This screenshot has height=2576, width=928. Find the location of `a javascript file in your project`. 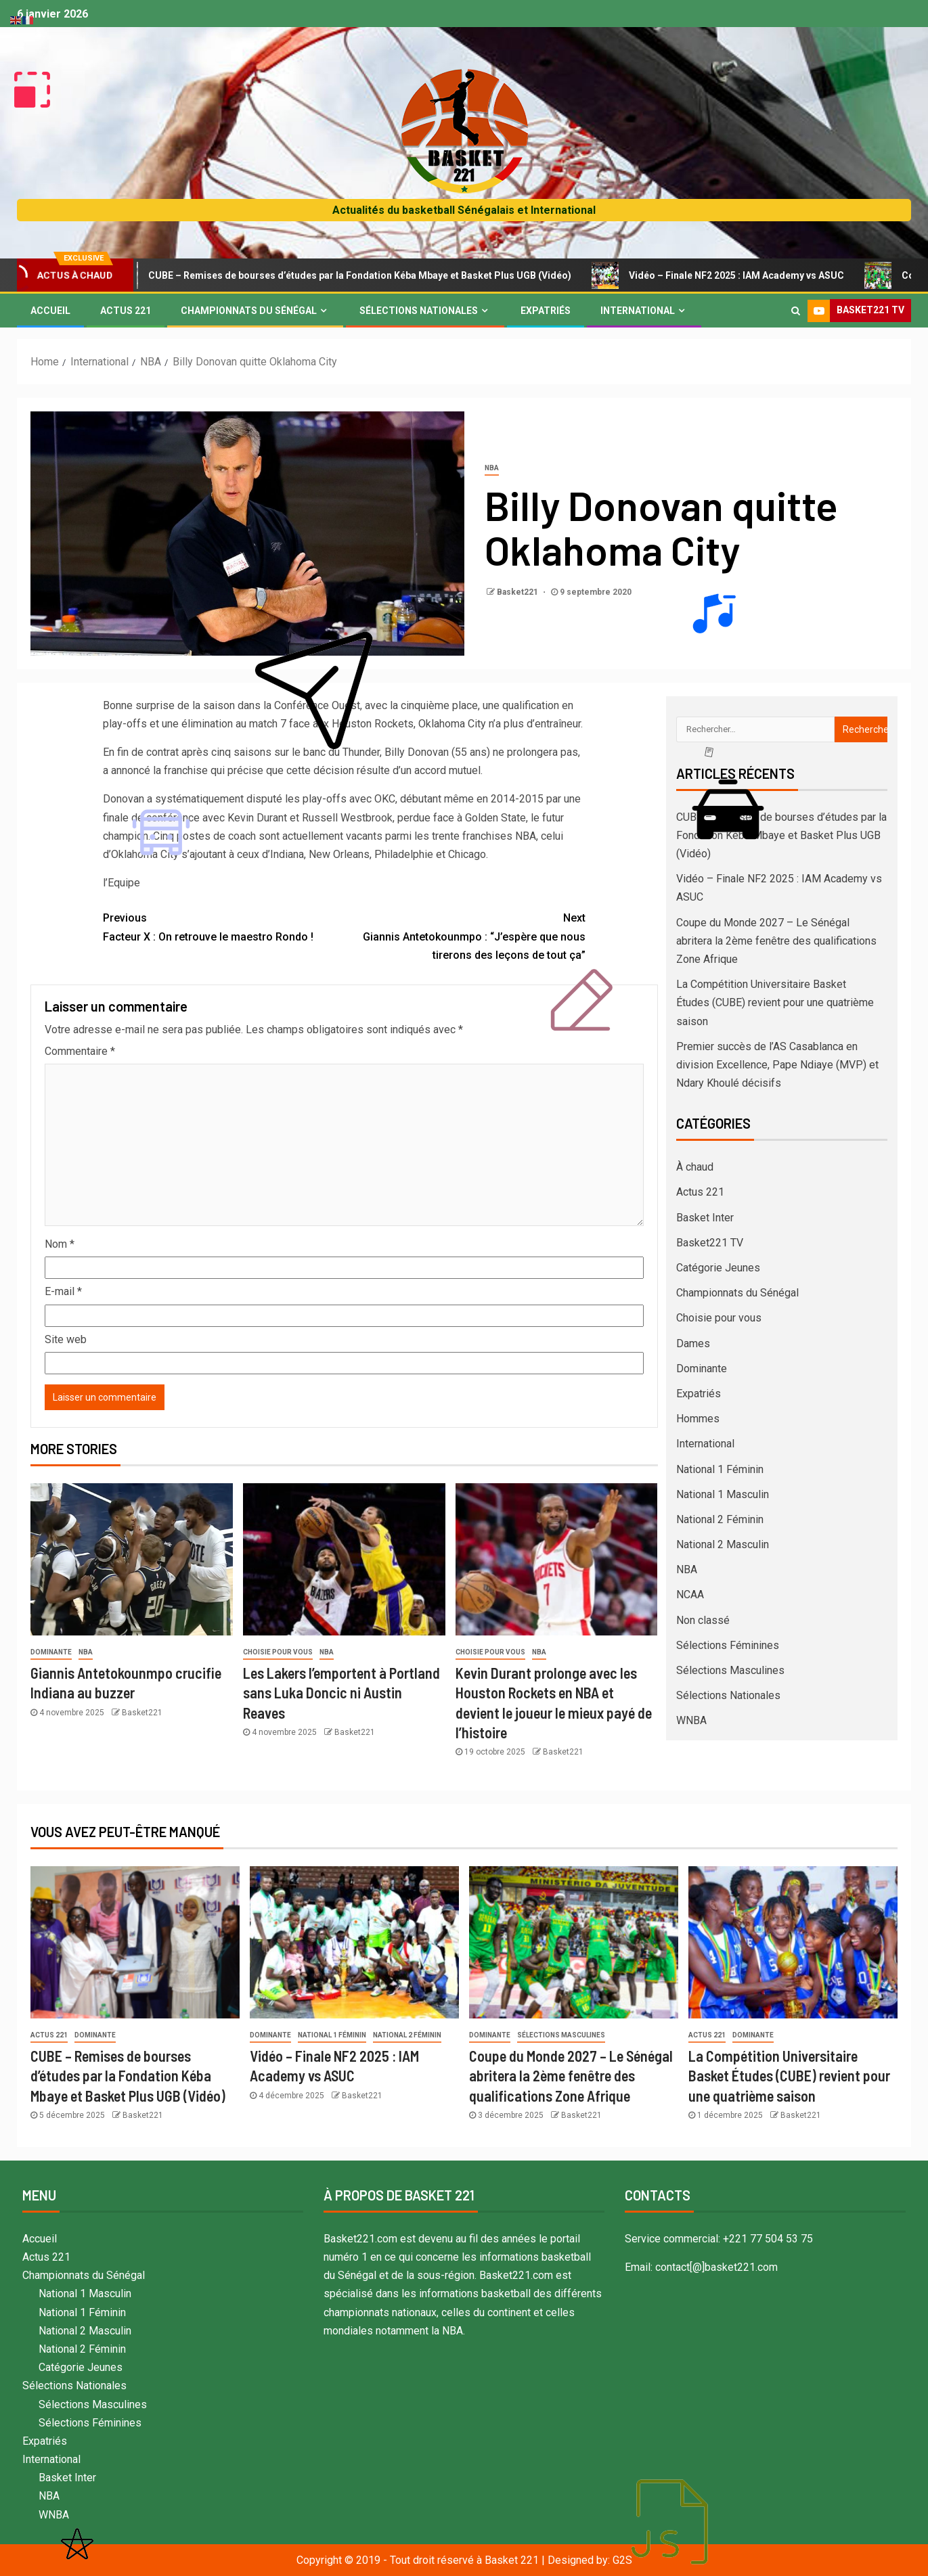

a javascript file in your project is located at coordinates (672, 2522).